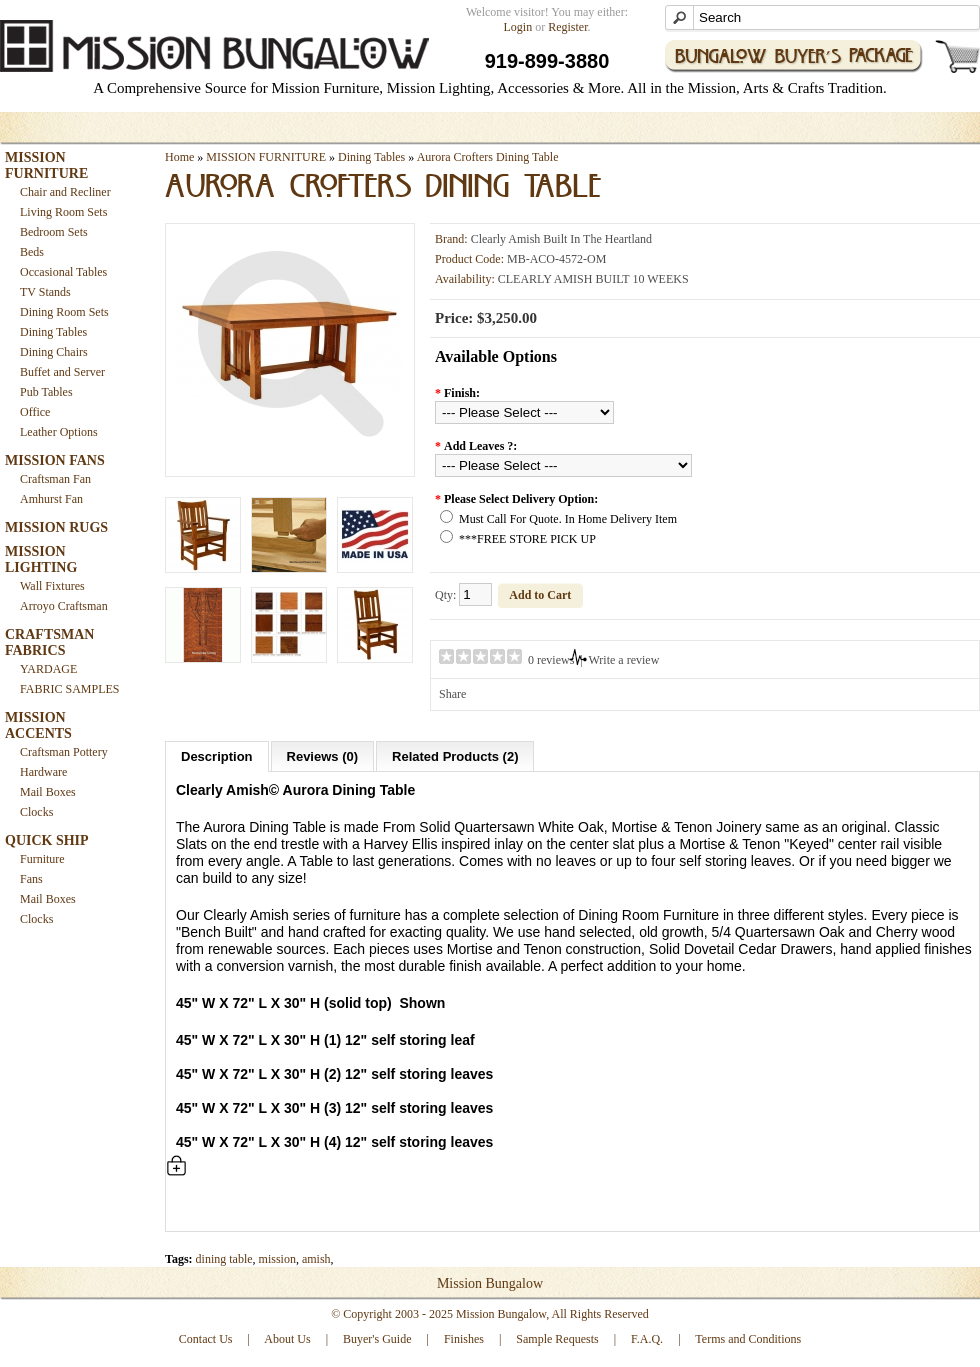 The image size is (980, 1367). What do you see at coordinates (176, 1165) in the screenshot?
I see `add item to shopping bag` at bounding box center [176, 1165].